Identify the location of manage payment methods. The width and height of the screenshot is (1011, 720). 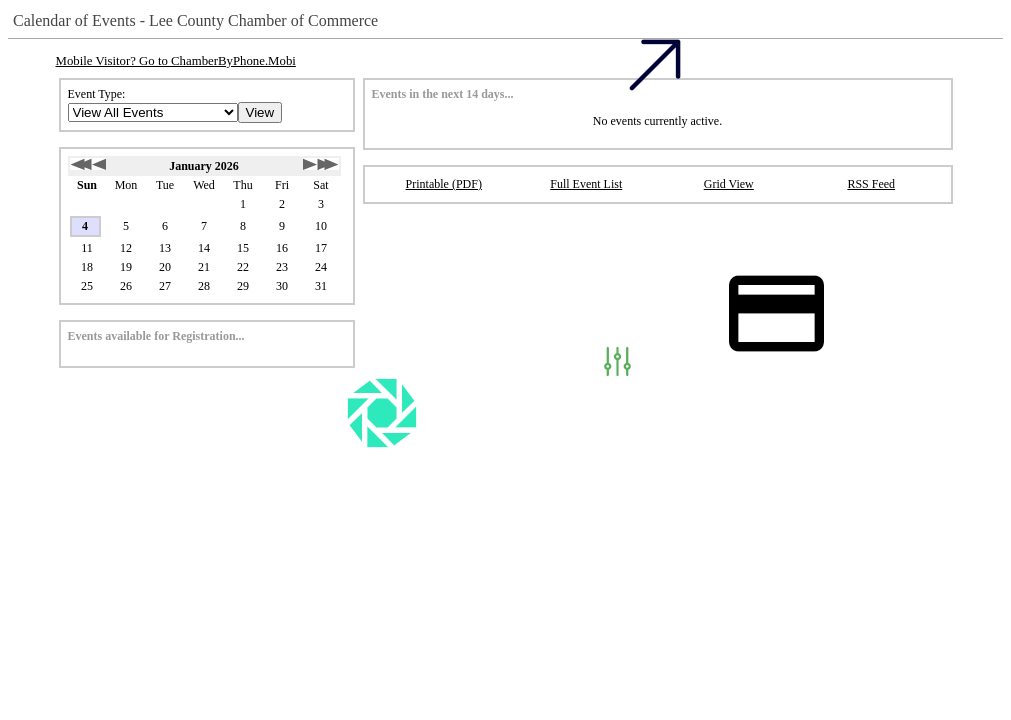
(776, 313).